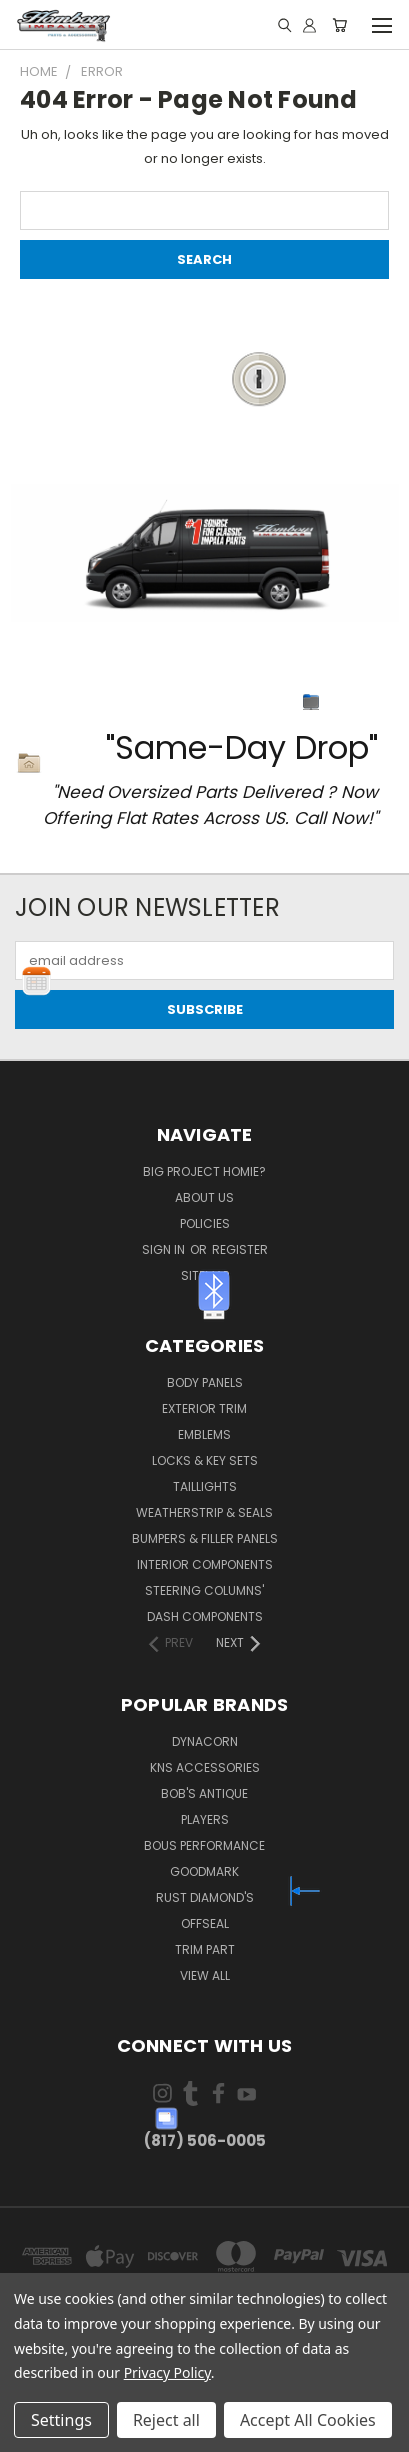 The image size is (409, 2452). Describe the element at coordinates (36, 981) in the screenshot. I see `open calendar and tasks preferences` at that location.